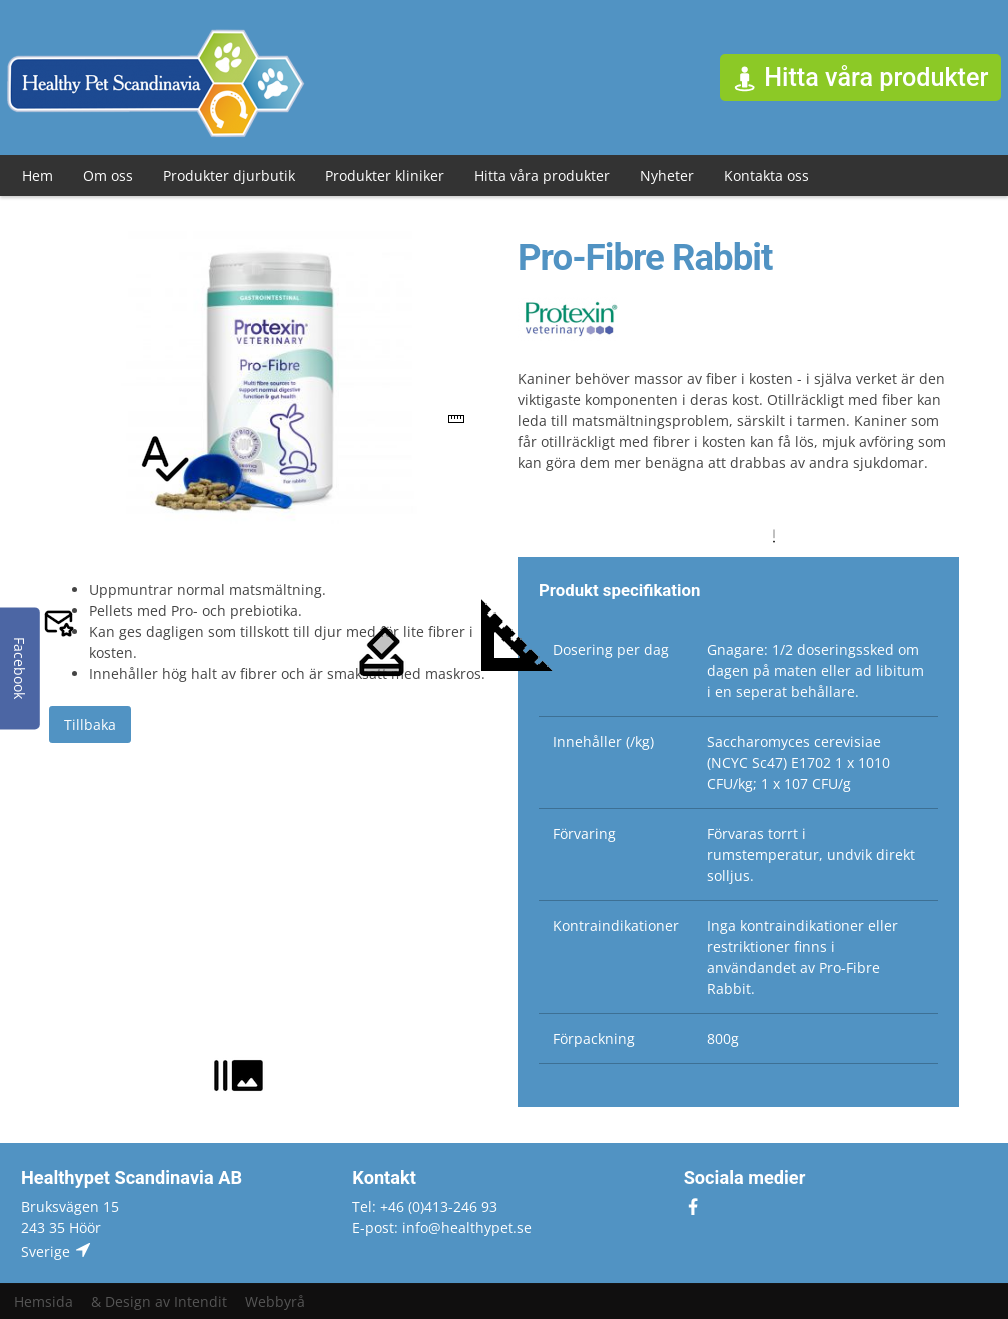  Describe the element at coordinates (381, 651) in the screenshot. I see `cast your vote or submit a ballot` at that location.